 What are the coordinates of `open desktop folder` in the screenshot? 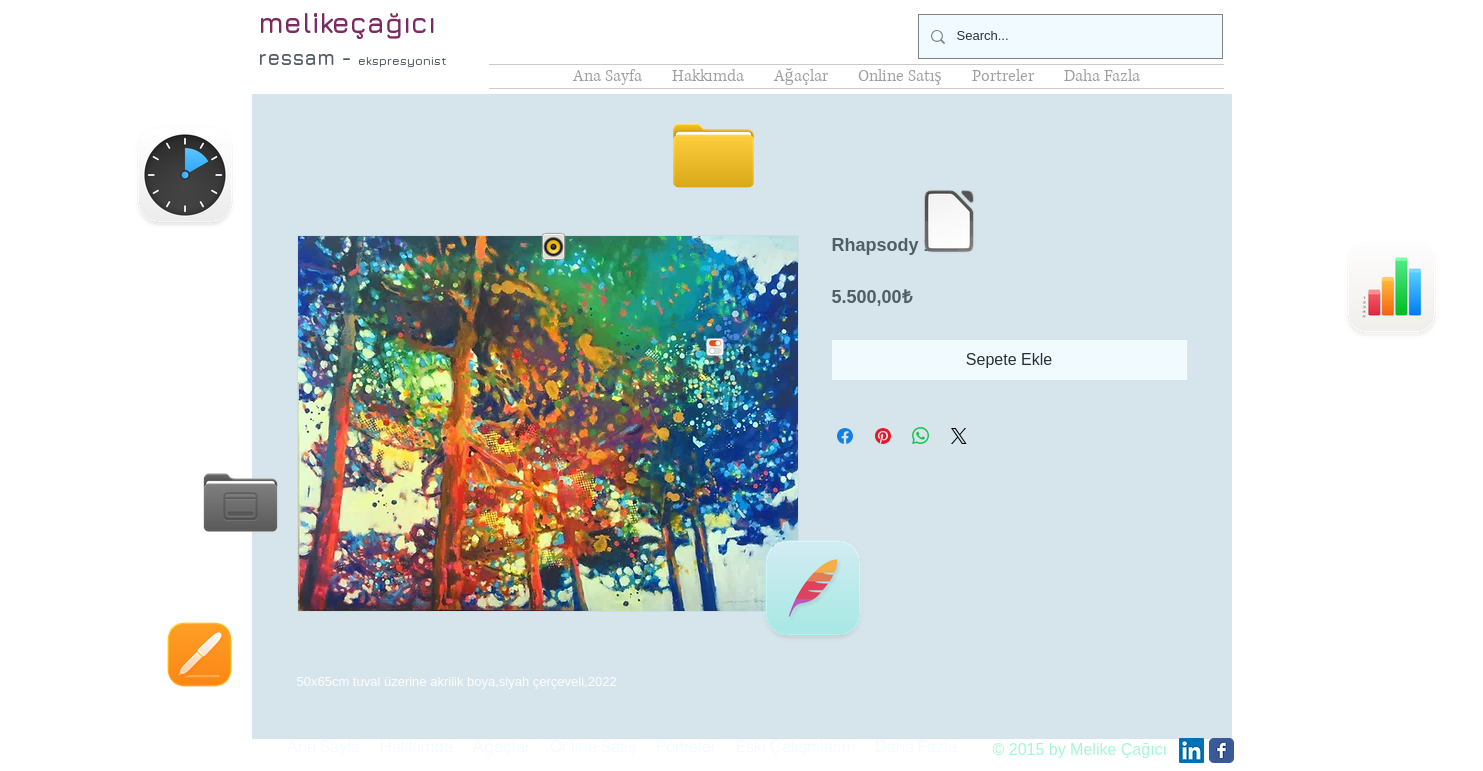 It's located at (240, 502).